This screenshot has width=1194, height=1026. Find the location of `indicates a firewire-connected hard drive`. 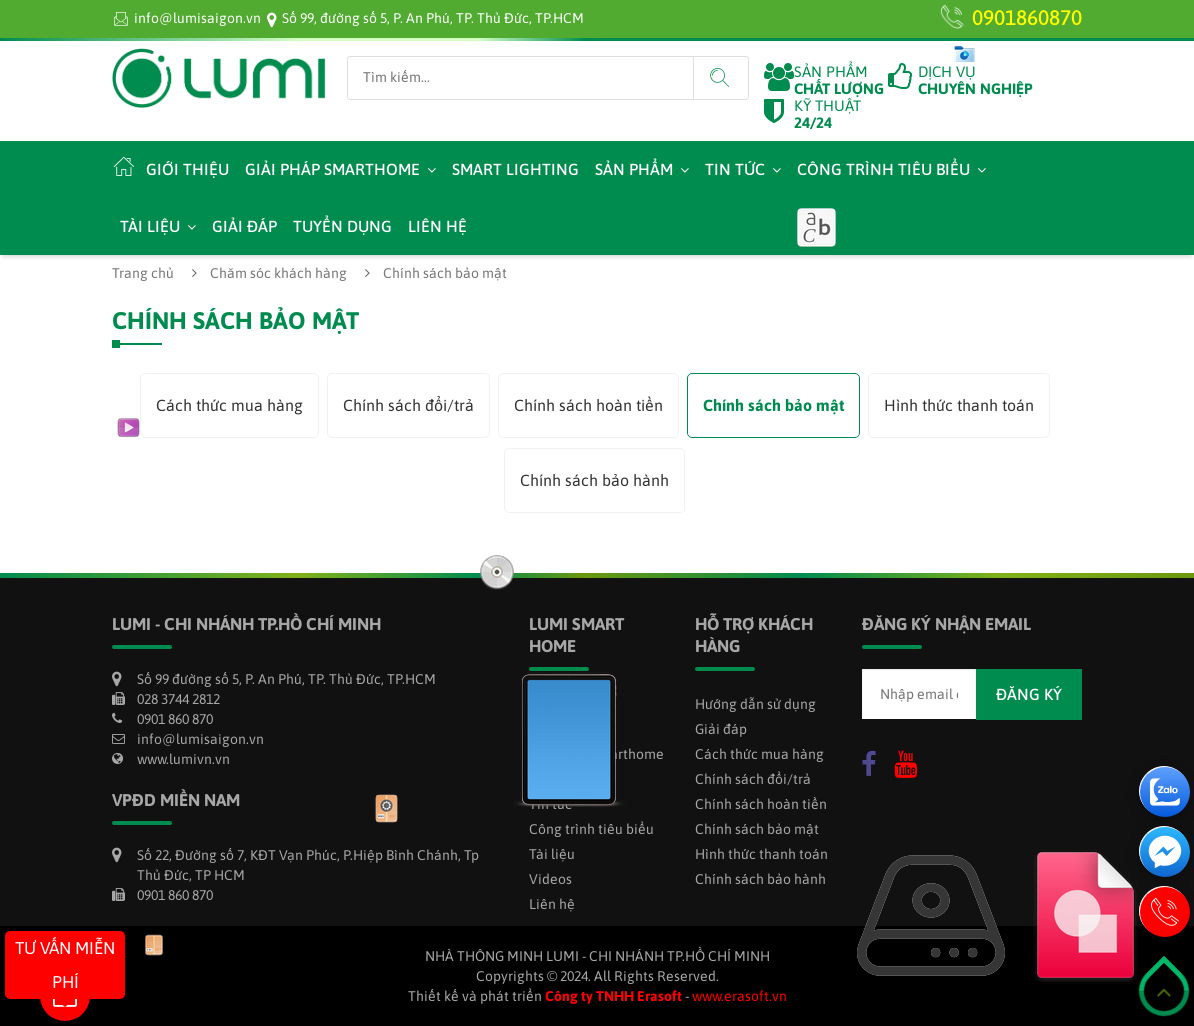

indicates a firewire-connected hard drive is located at coordinates (931, 911).